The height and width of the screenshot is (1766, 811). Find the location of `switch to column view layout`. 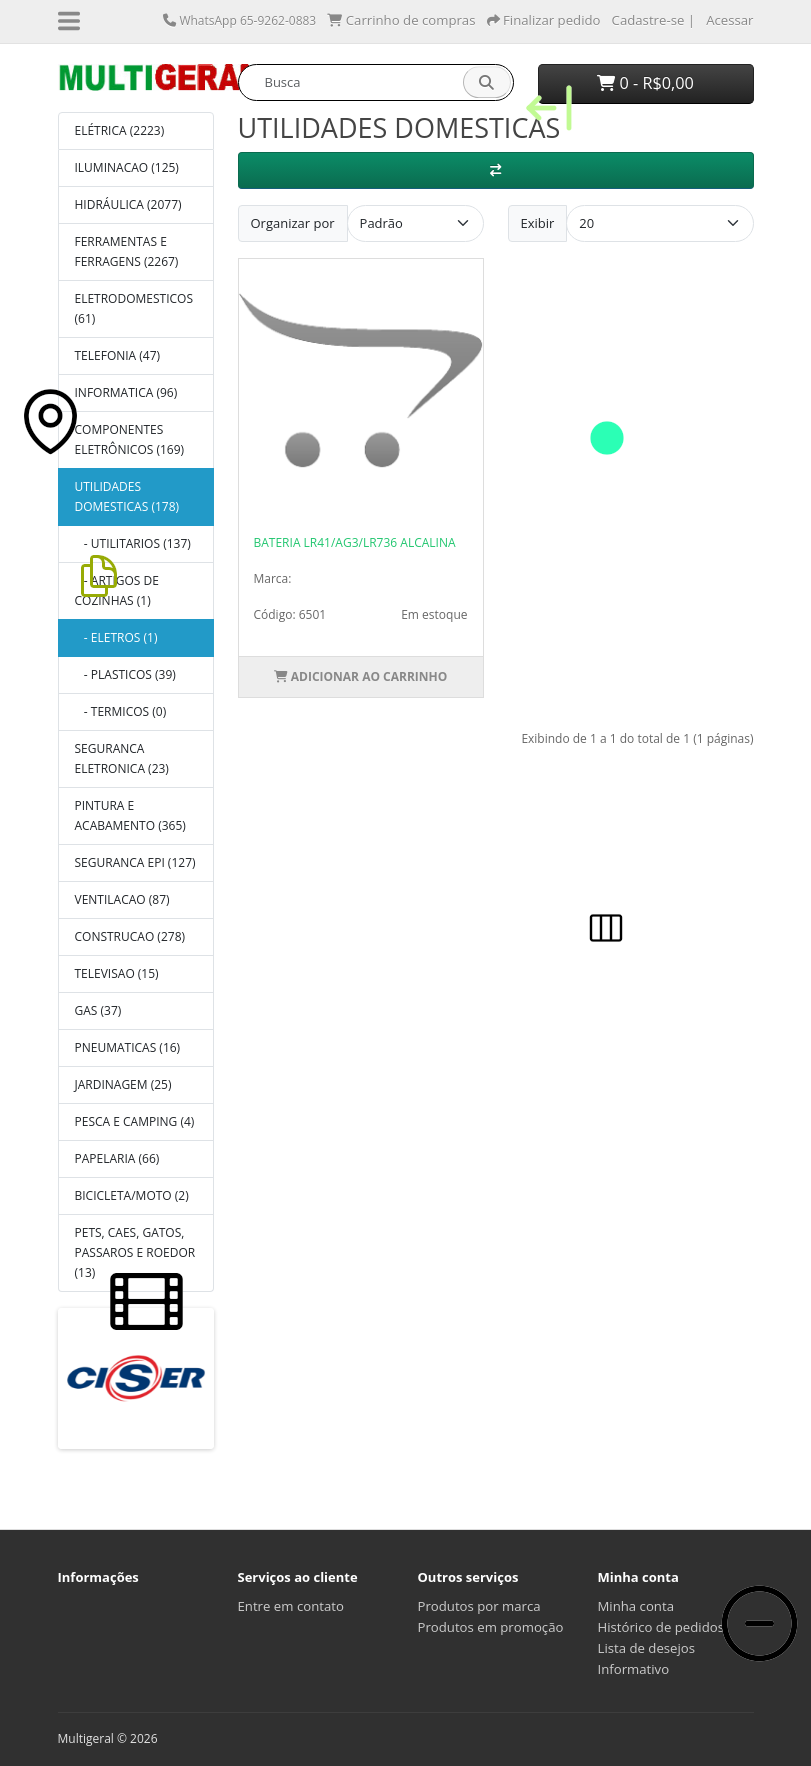

switch to column view layout is located at coordinates (606, 928).